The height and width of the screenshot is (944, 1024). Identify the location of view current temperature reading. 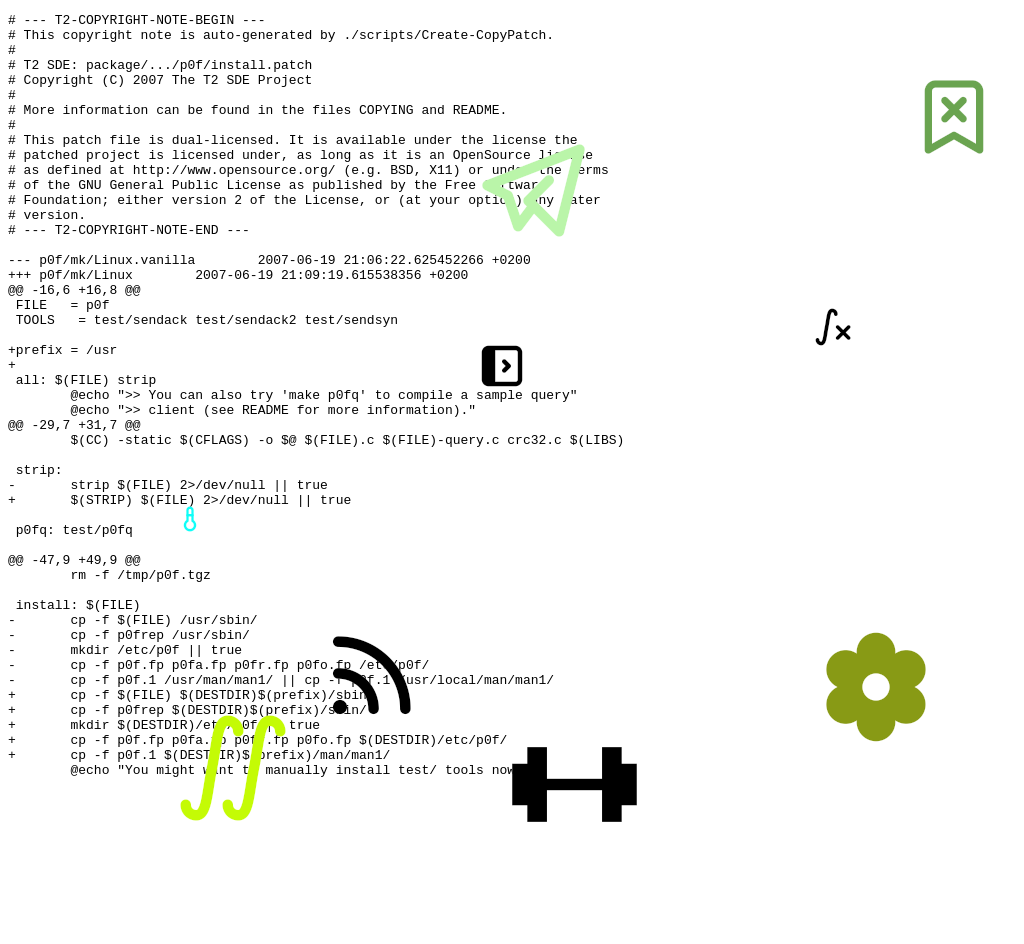
(190, 519).